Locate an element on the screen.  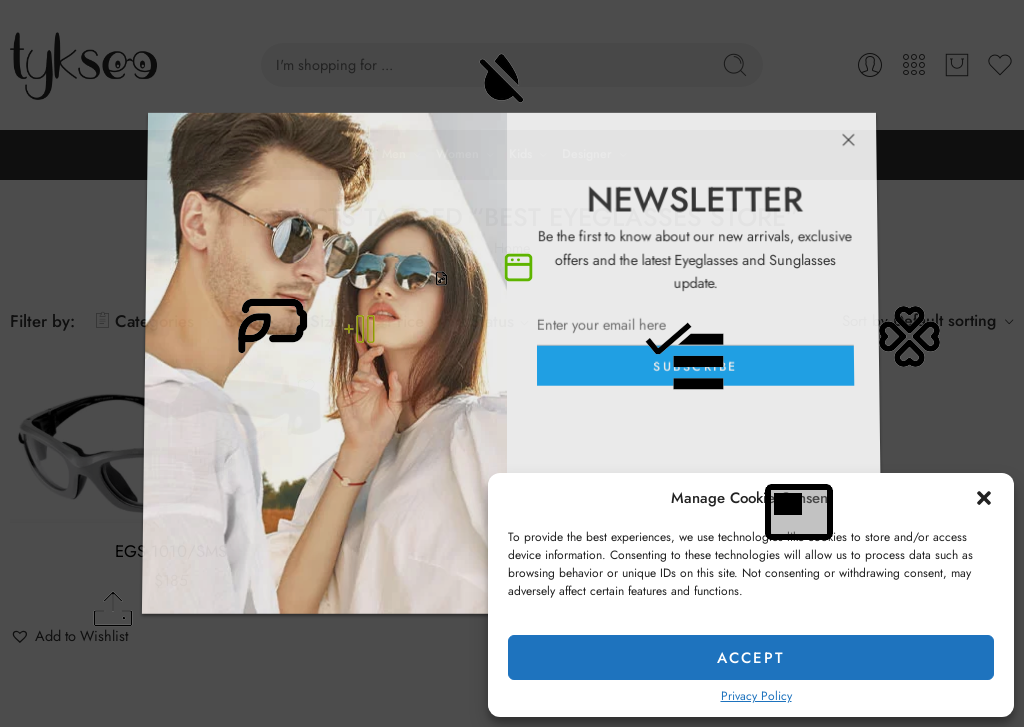
add a new column to the left is located at coordinates (362, 329).